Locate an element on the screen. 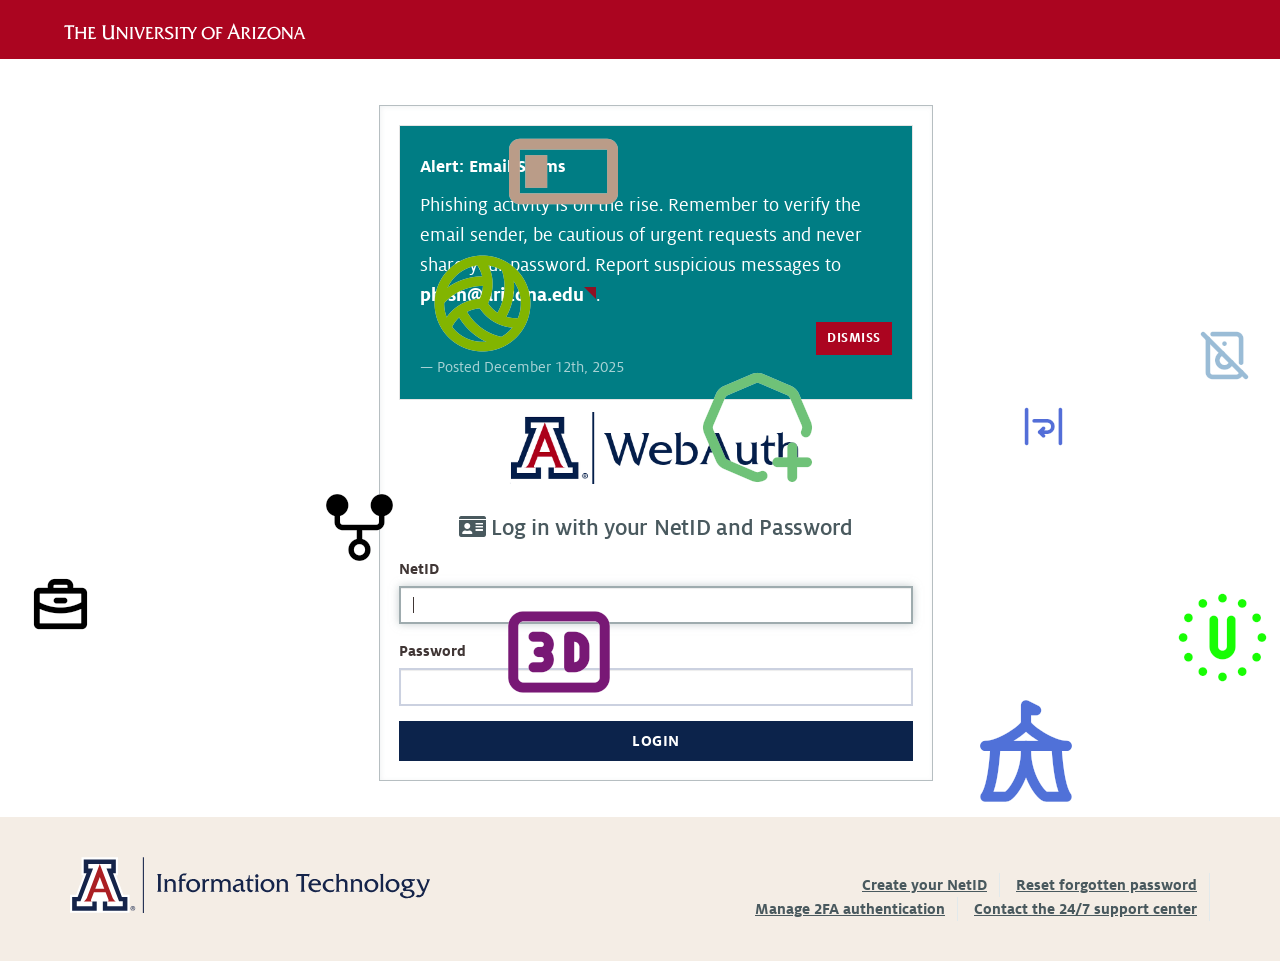 This screenshot has width=1280, height=961. mute external speaker is located at coordinates (1224, 355).